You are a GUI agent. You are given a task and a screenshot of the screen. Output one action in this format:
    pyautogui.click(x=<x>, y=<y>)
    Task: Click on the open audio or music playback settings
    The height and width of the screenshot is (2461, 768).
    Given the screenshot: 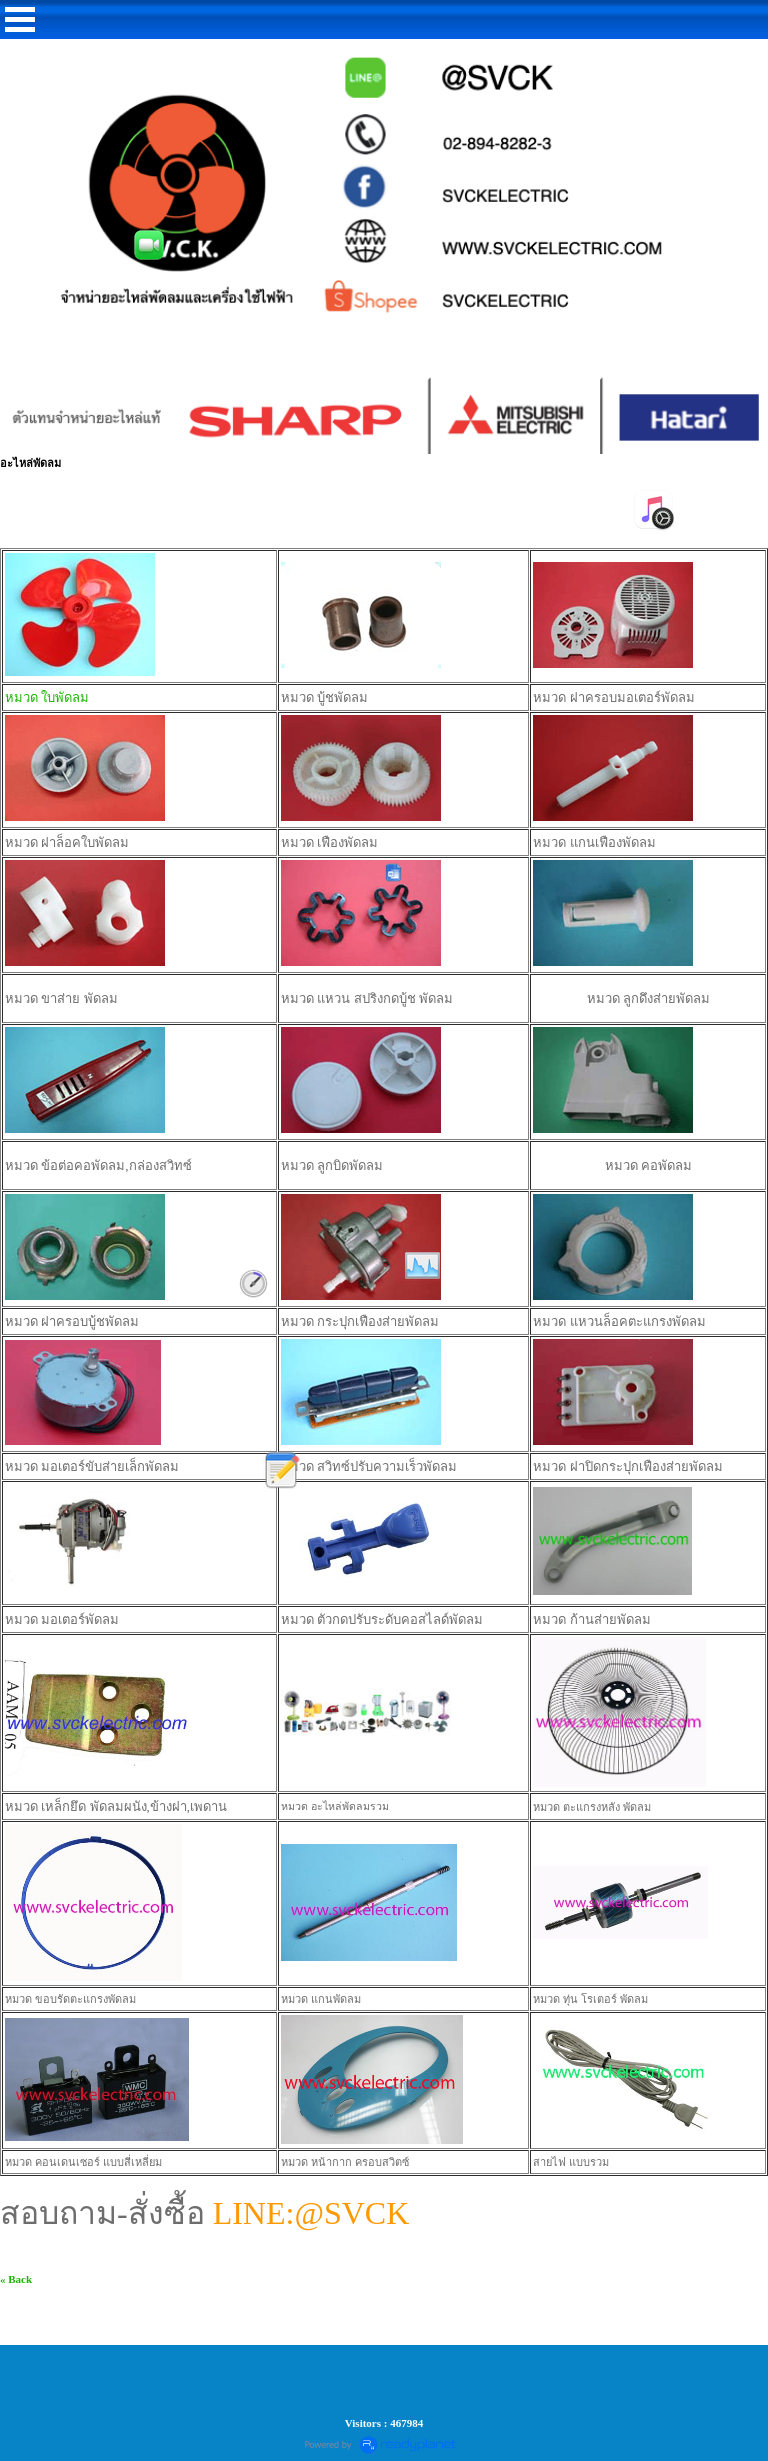 What is the action you would take?
    pyautogui.click(x=653, y=509)
    